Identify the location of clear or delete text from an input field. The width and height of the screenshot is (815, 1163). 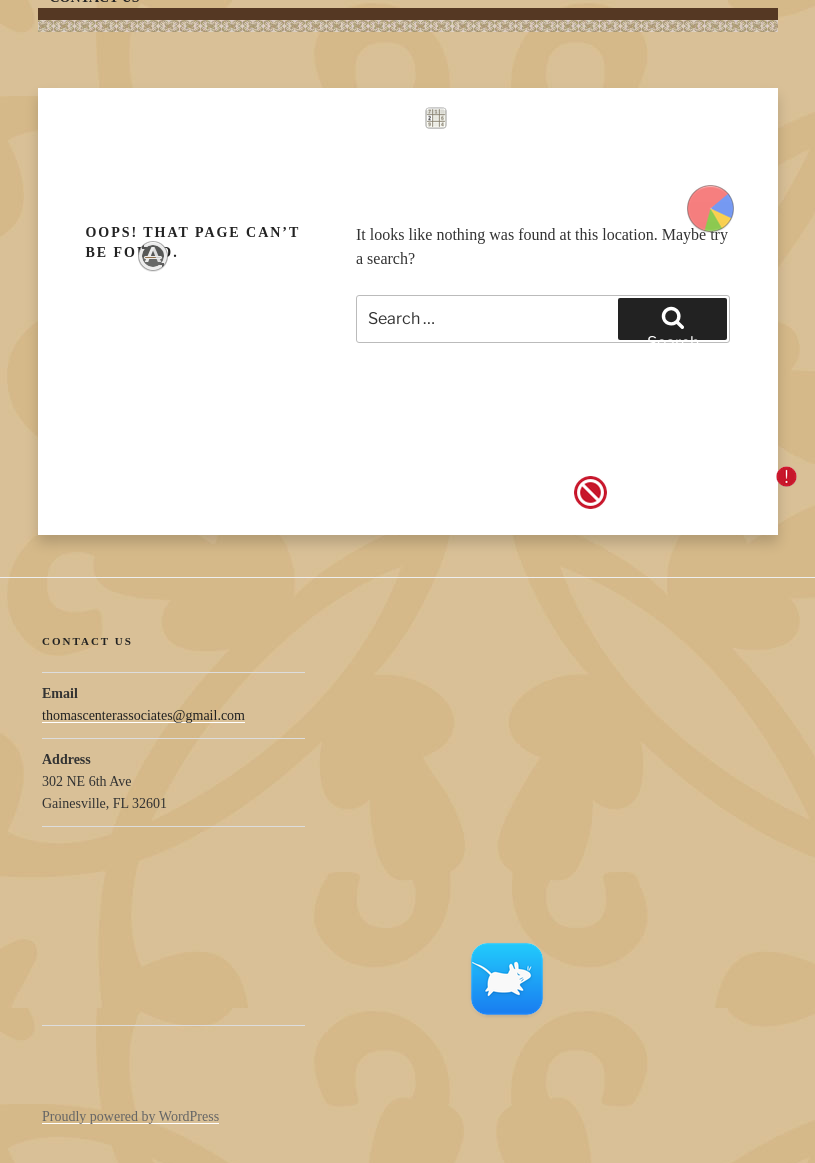
(590, 492).